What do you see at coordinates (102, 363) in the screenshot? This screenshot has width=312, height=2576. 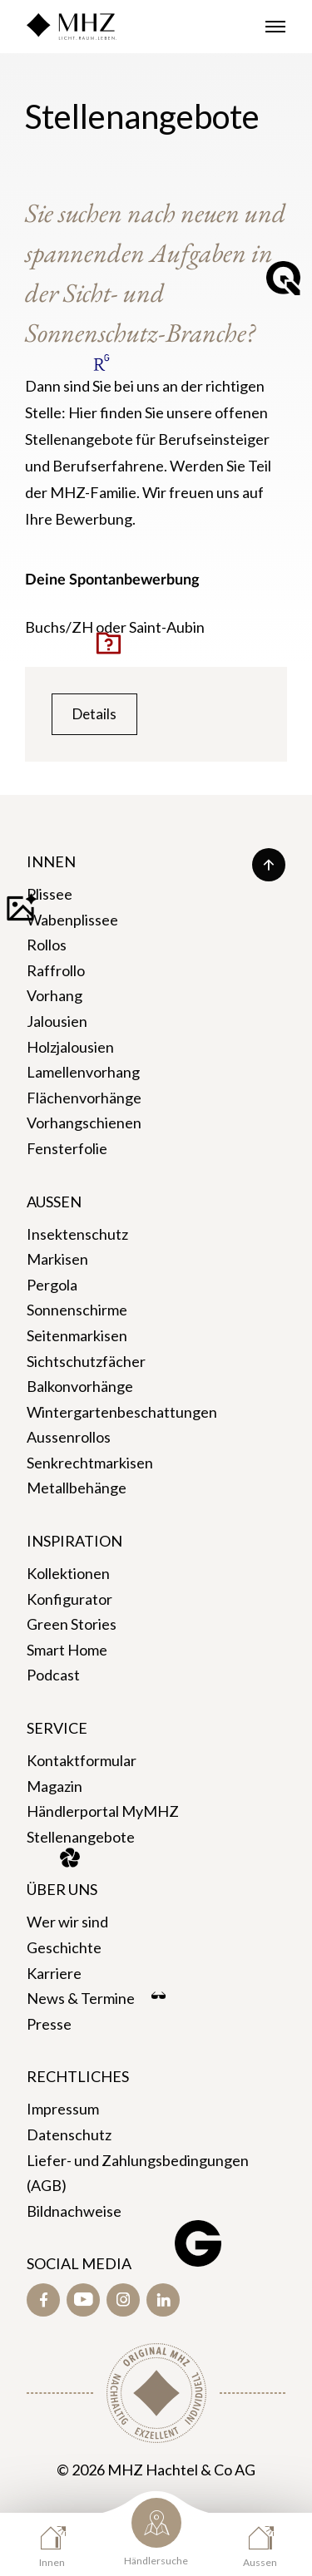 I see `visit ResearchGate profile or website` at bounding box center [102, 363].